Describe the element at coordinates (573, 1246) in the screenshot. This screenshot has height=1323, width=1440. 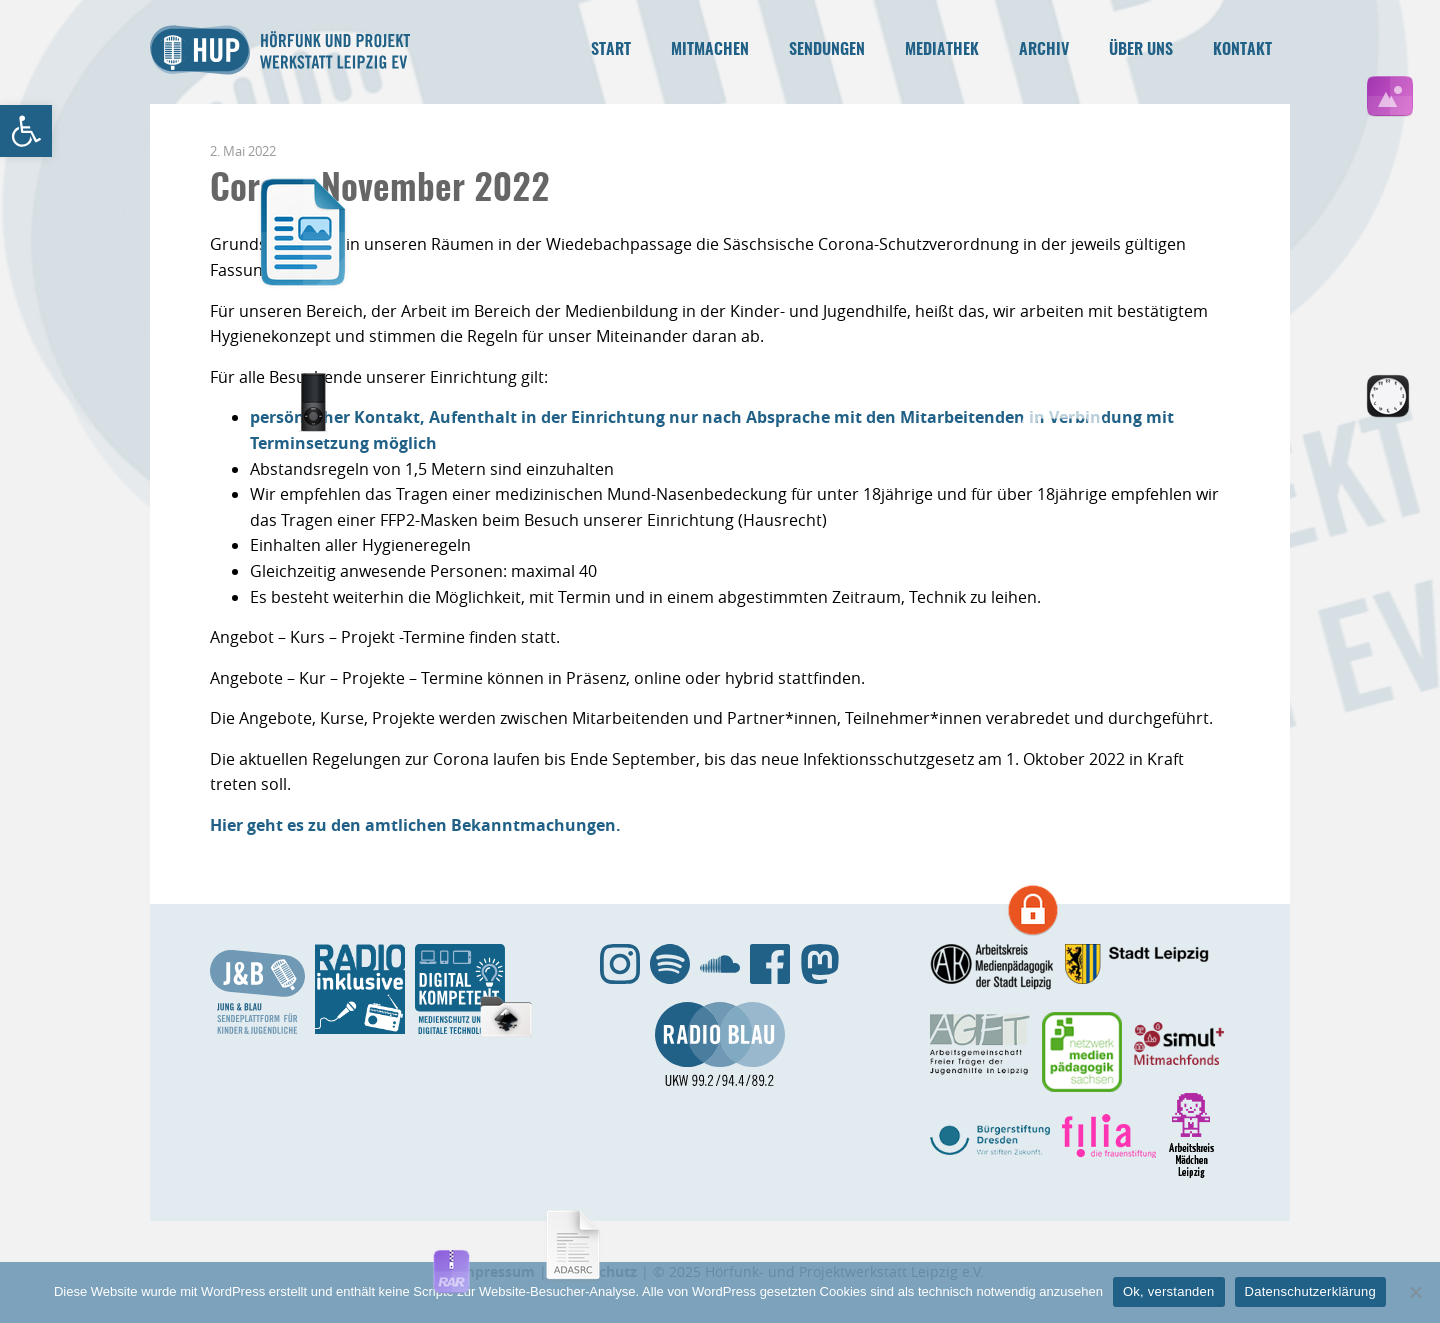
I see `ada source code file` at that location.